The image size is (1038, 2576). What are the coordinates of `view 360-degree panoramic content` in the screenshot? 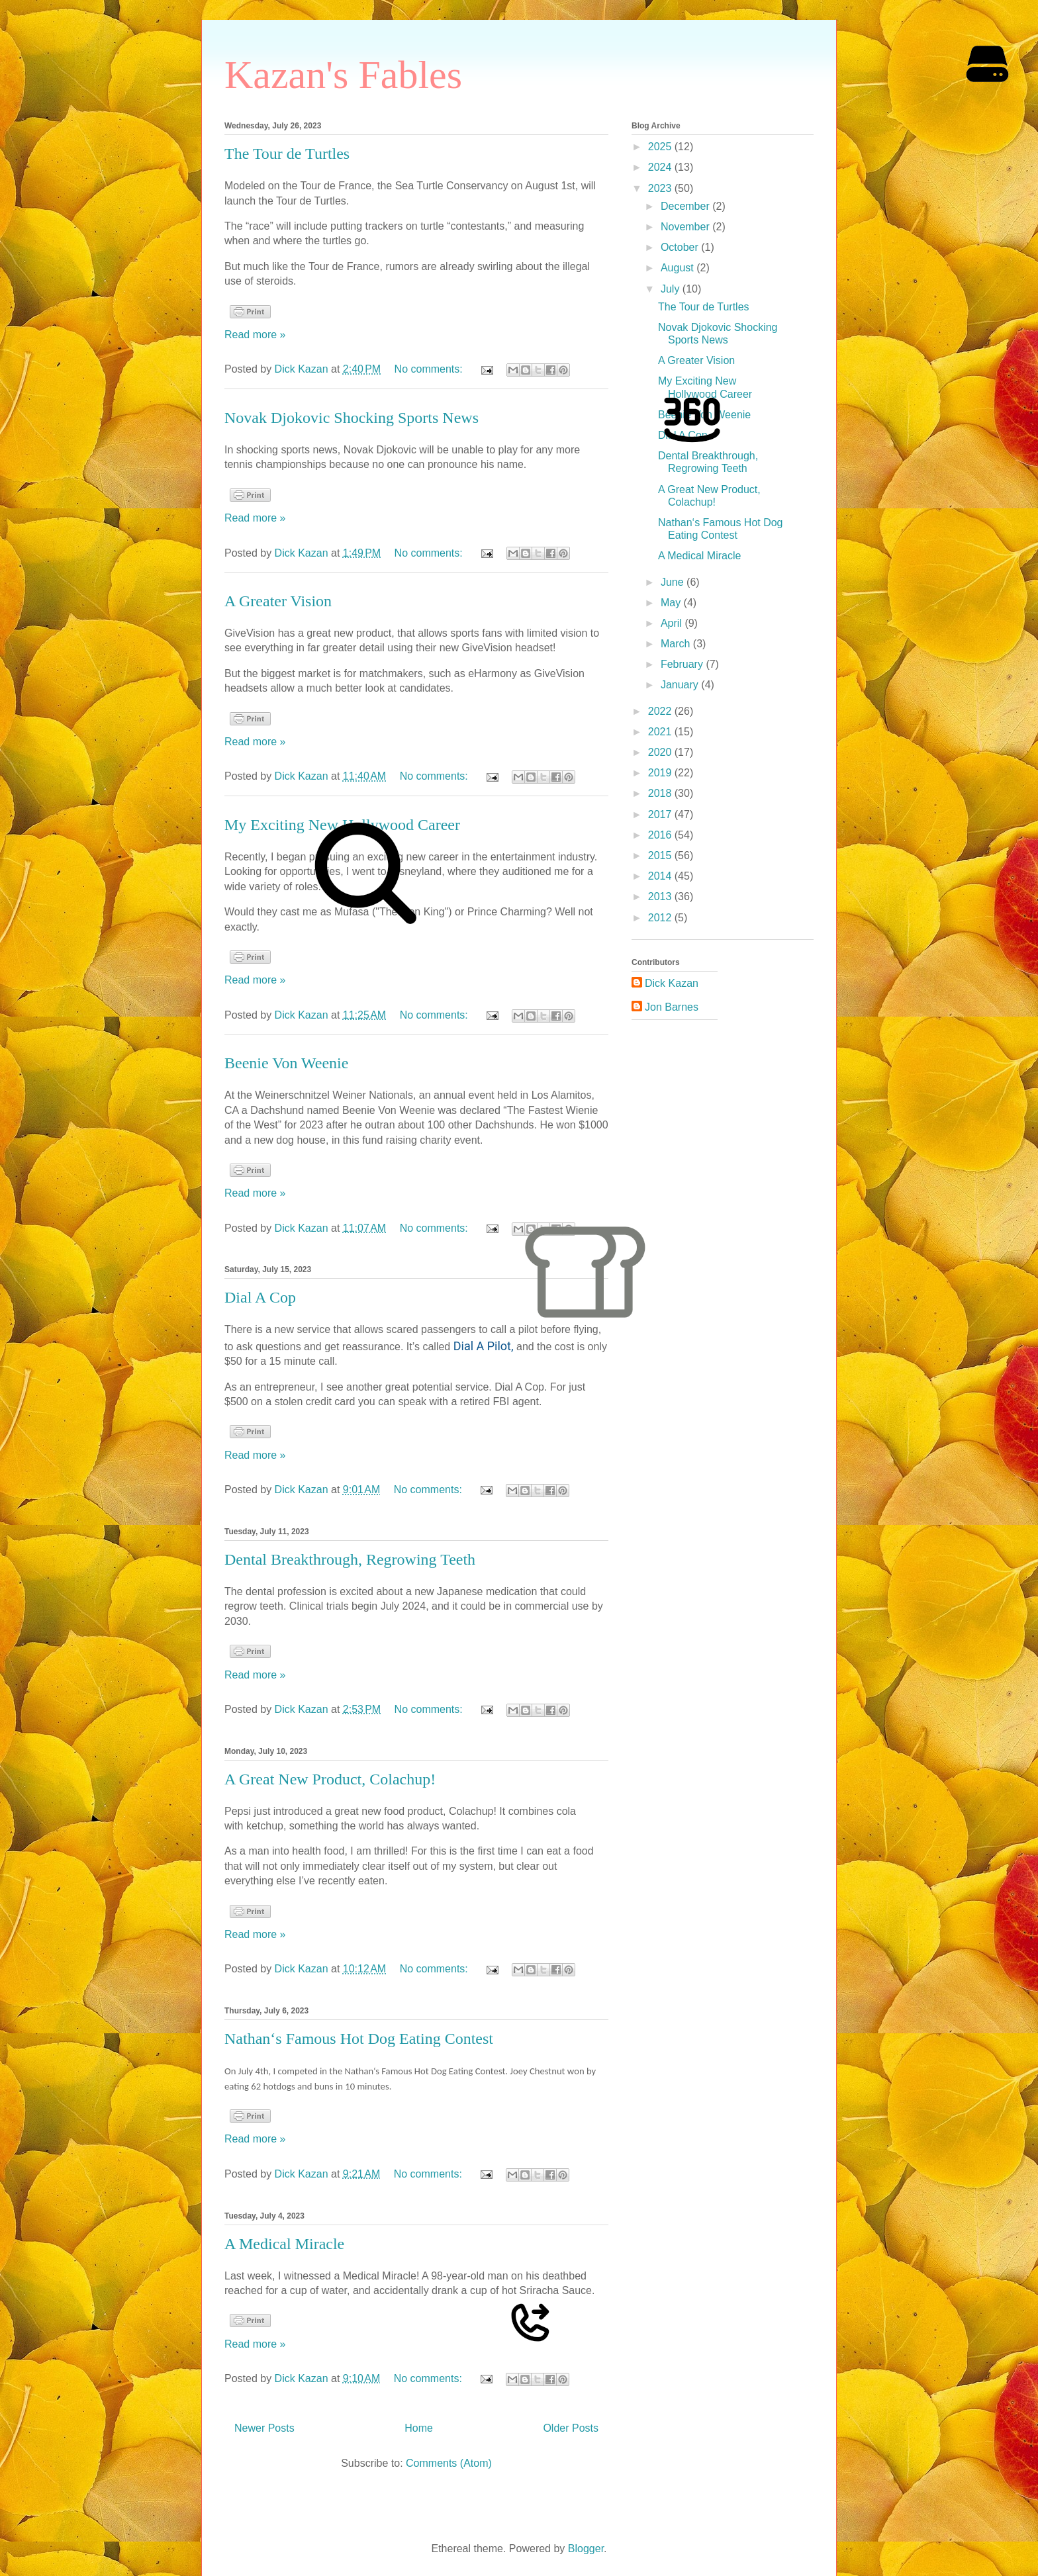 It's located at (692, 420).